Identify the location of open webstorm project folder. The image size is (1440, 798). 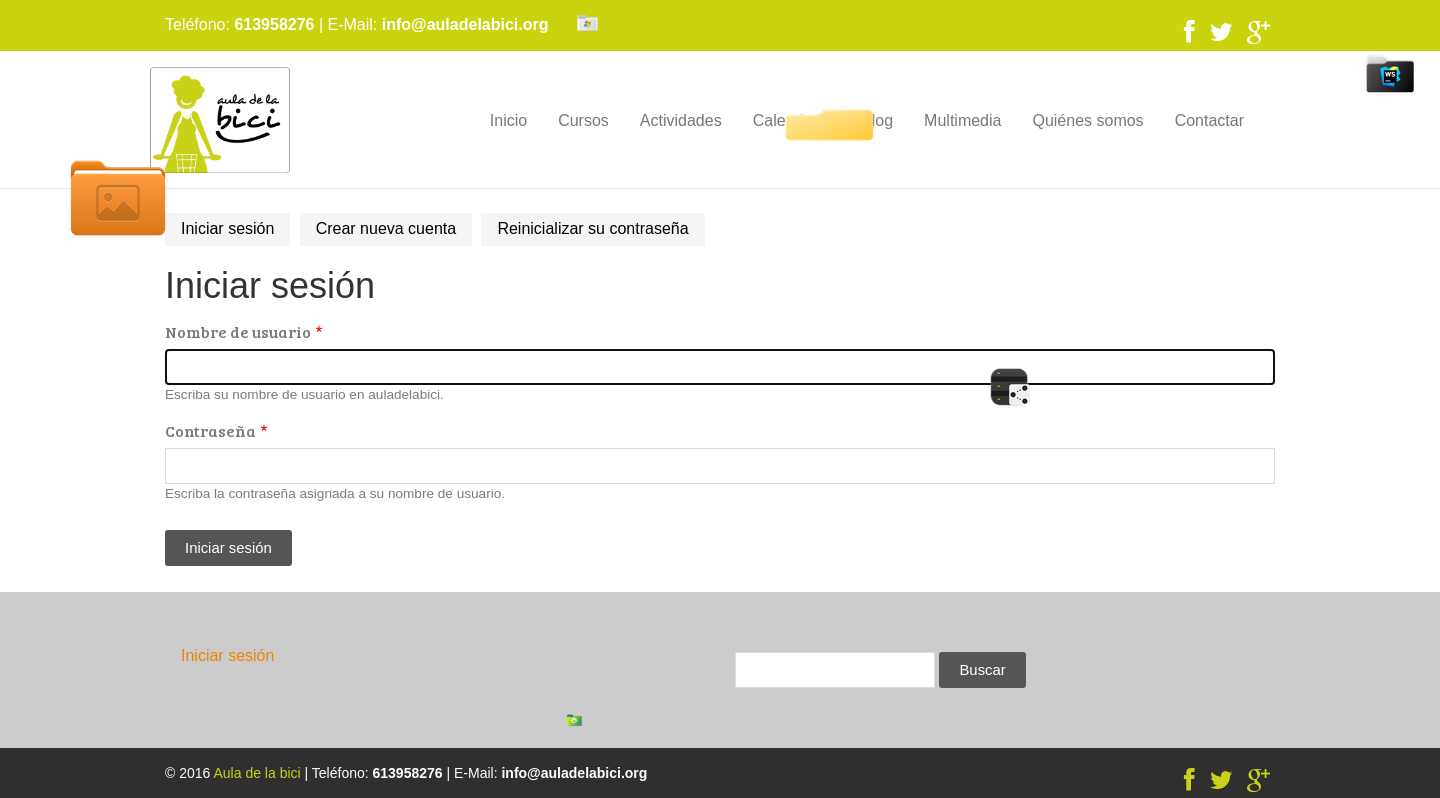
(1390, 75).